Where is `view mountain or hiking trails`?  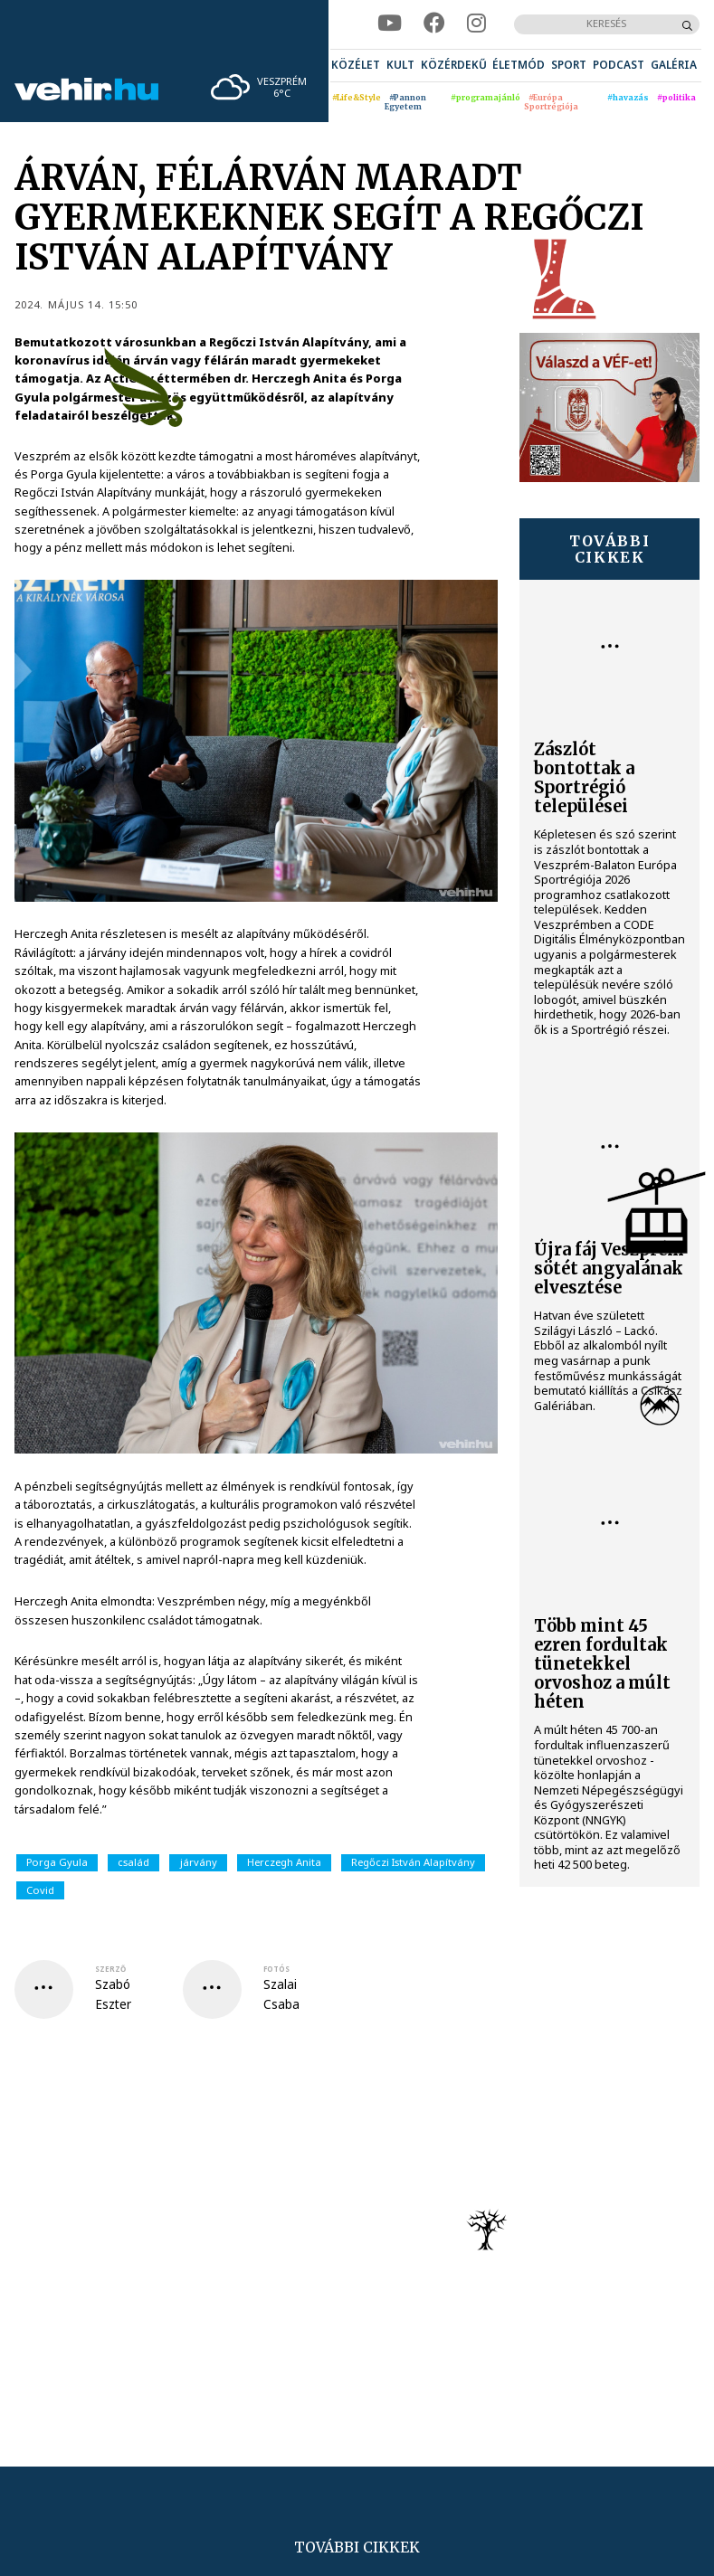
view mountain or hiking trails is located at coordinates (660, 1406).